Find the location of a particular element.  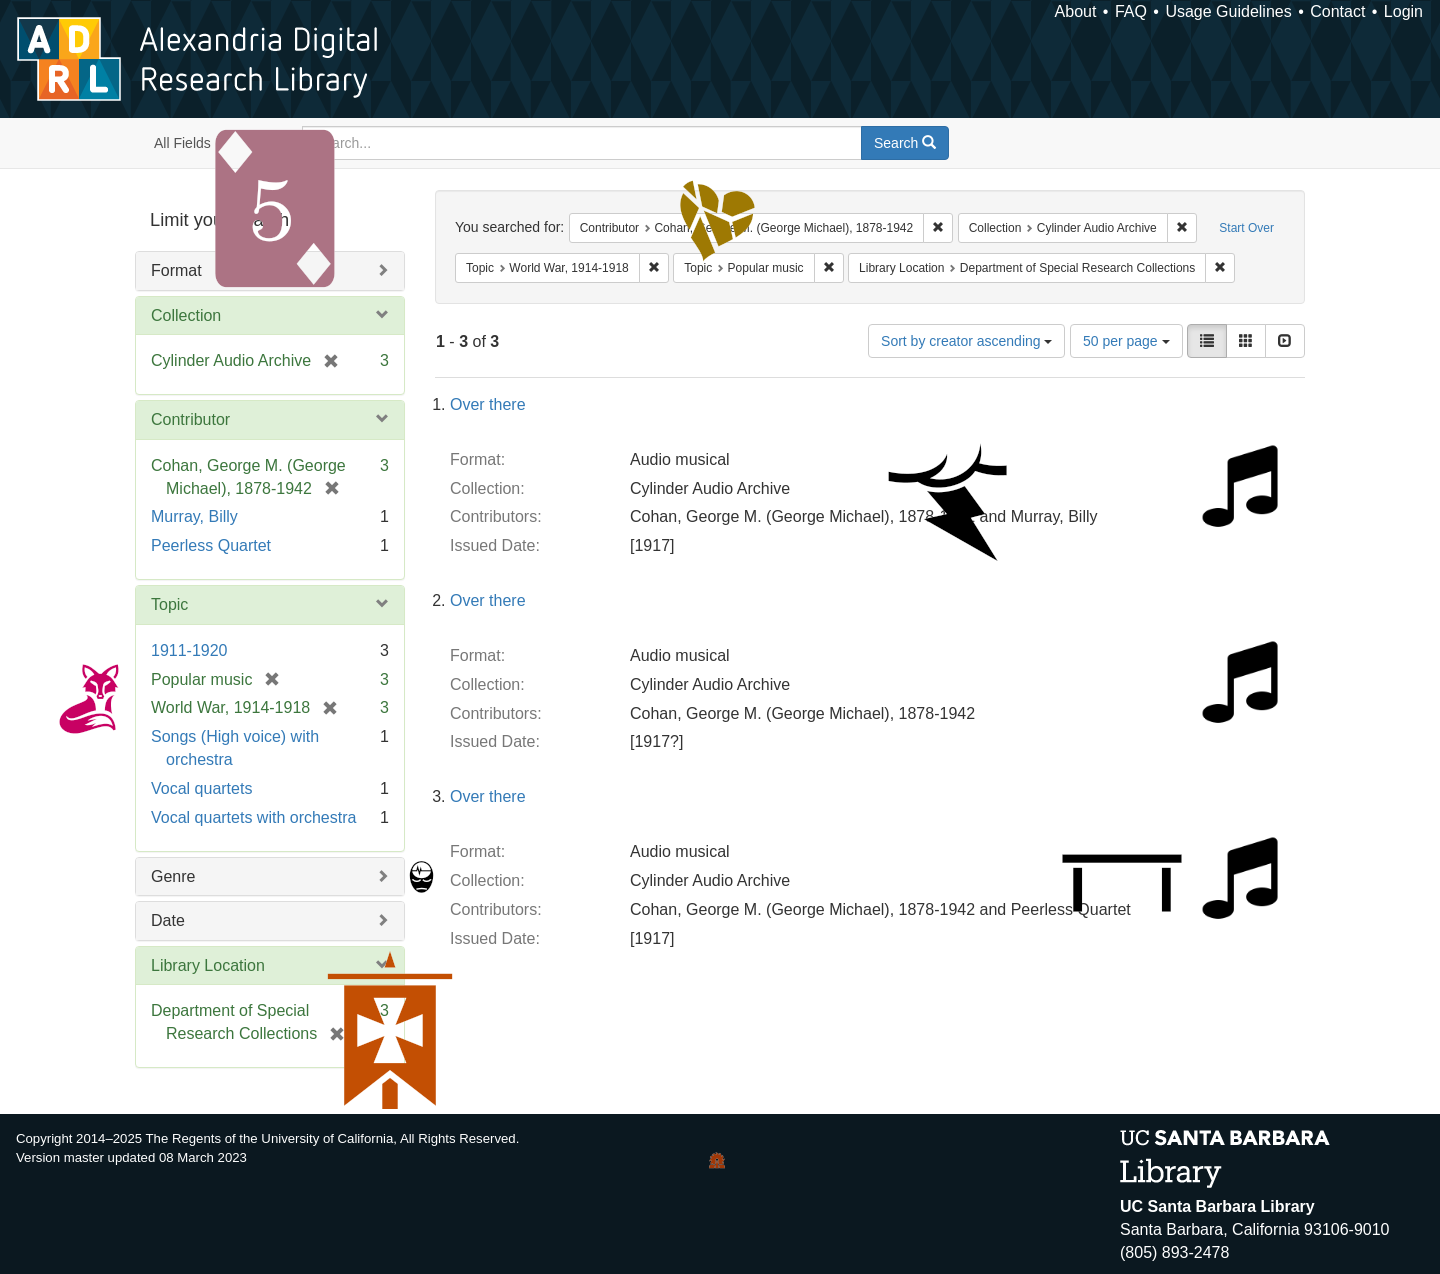

fox character or avatar icon is located at coordinates (89, 699).